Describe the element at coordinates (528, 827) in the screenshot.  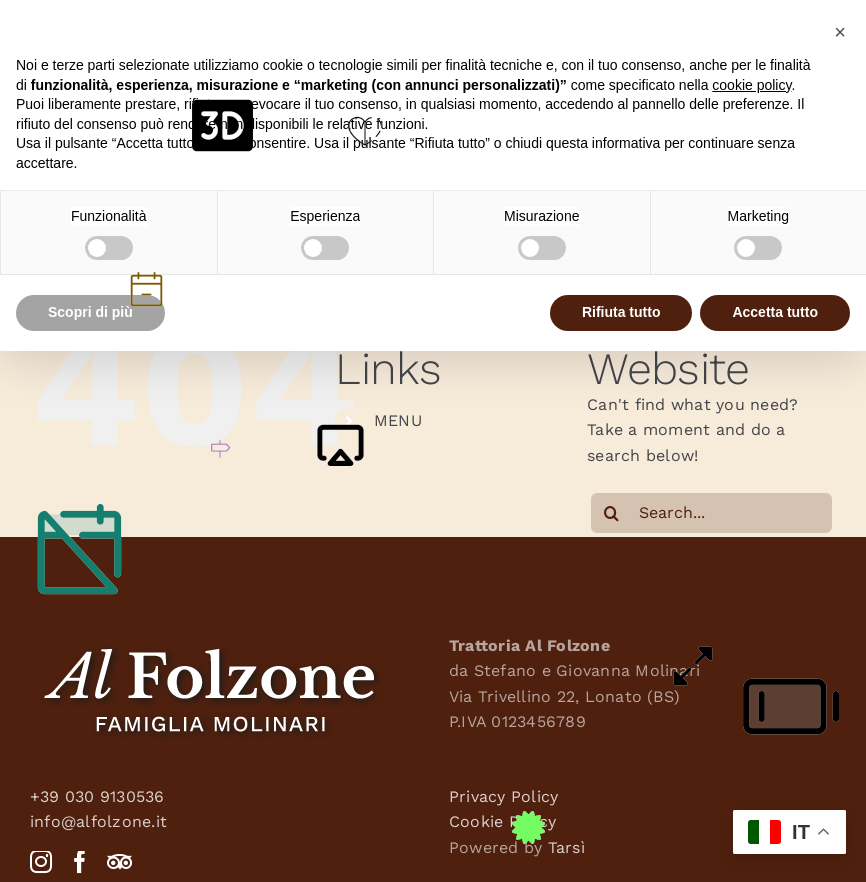
I see `indicates a certified or verified status` at that location.